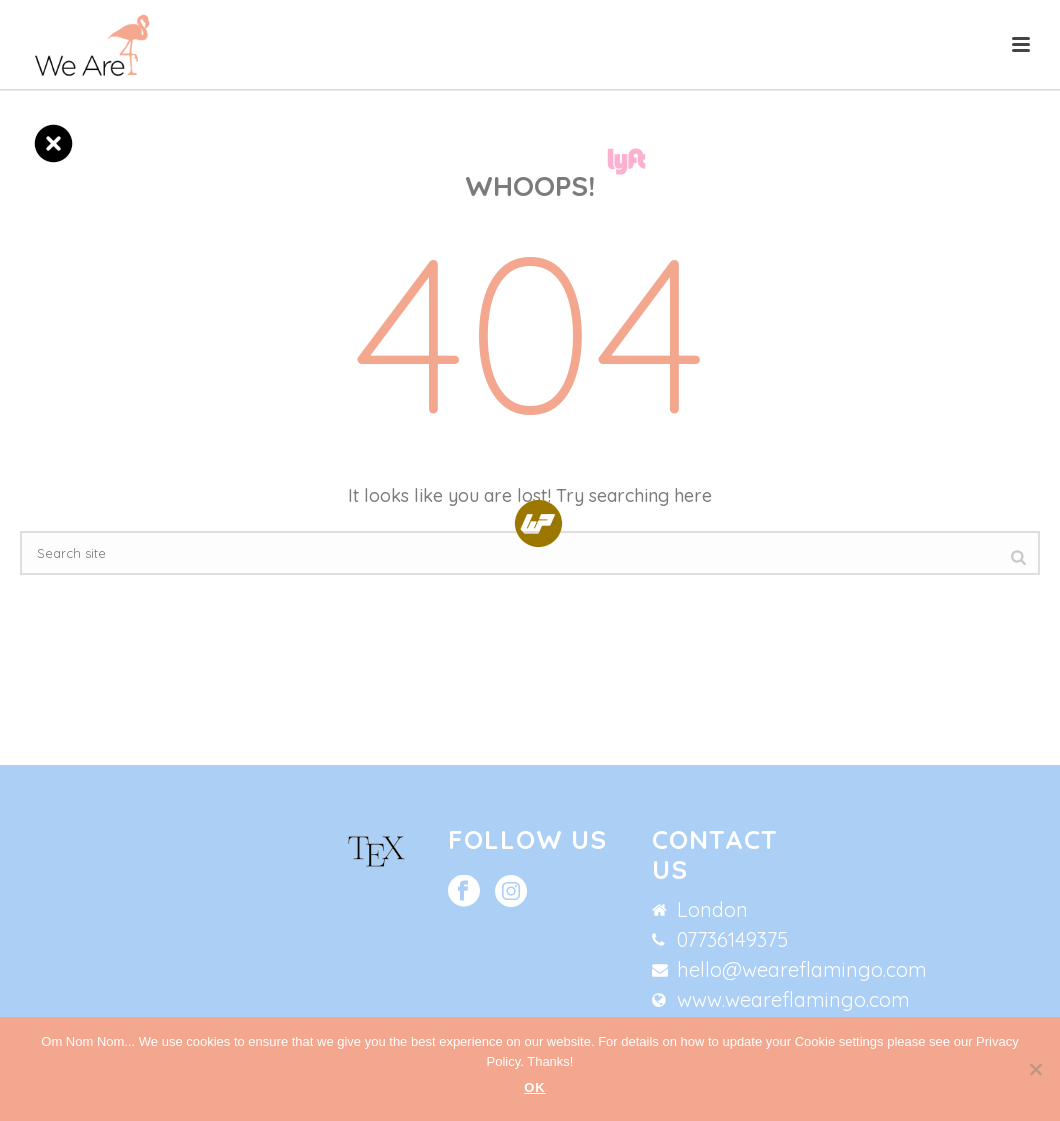  Describe the element at coordinates (376, 851) in the screenshot. I see `TeX typesetting system logo` at that location.